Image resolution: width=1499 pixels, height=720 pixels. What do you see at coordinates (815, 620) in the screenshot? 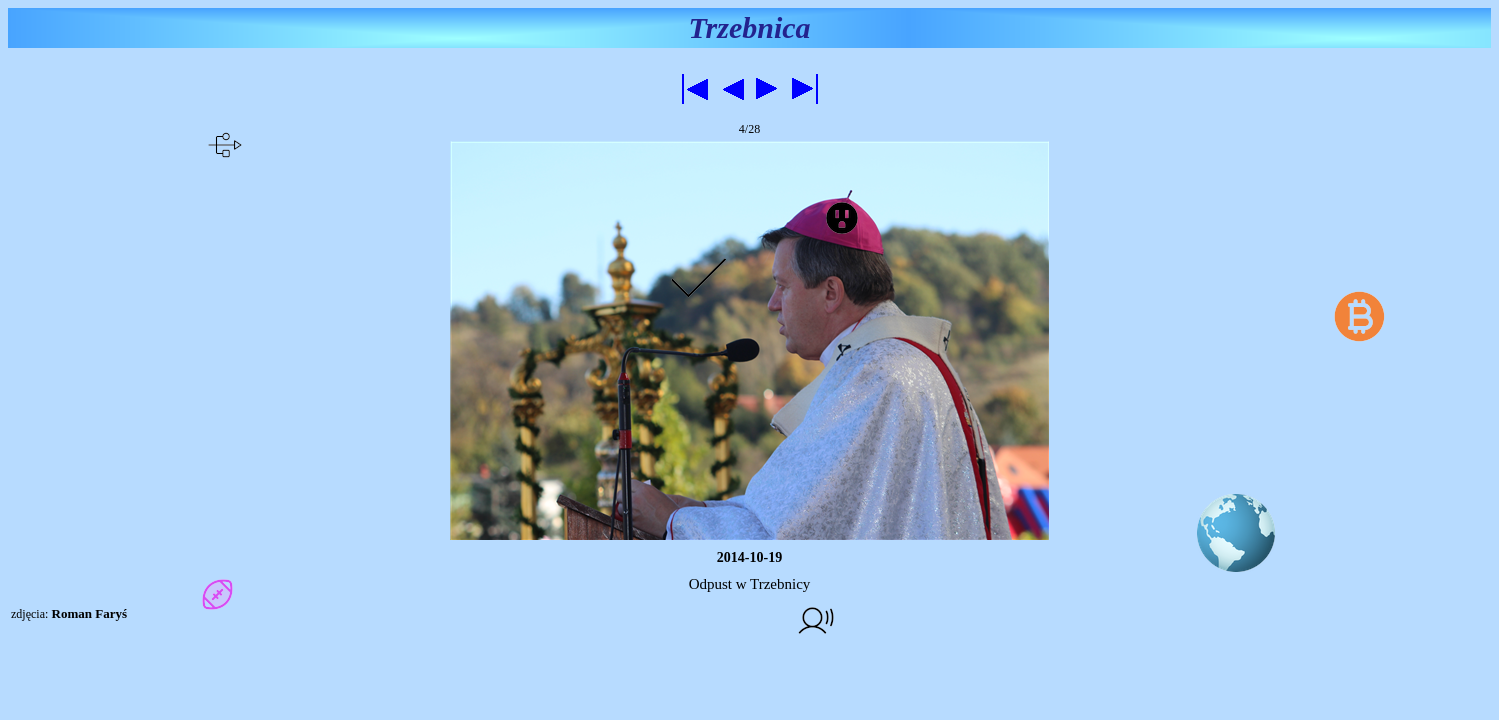
I see `user audio or voice settings` at bounding box center [815, 620].